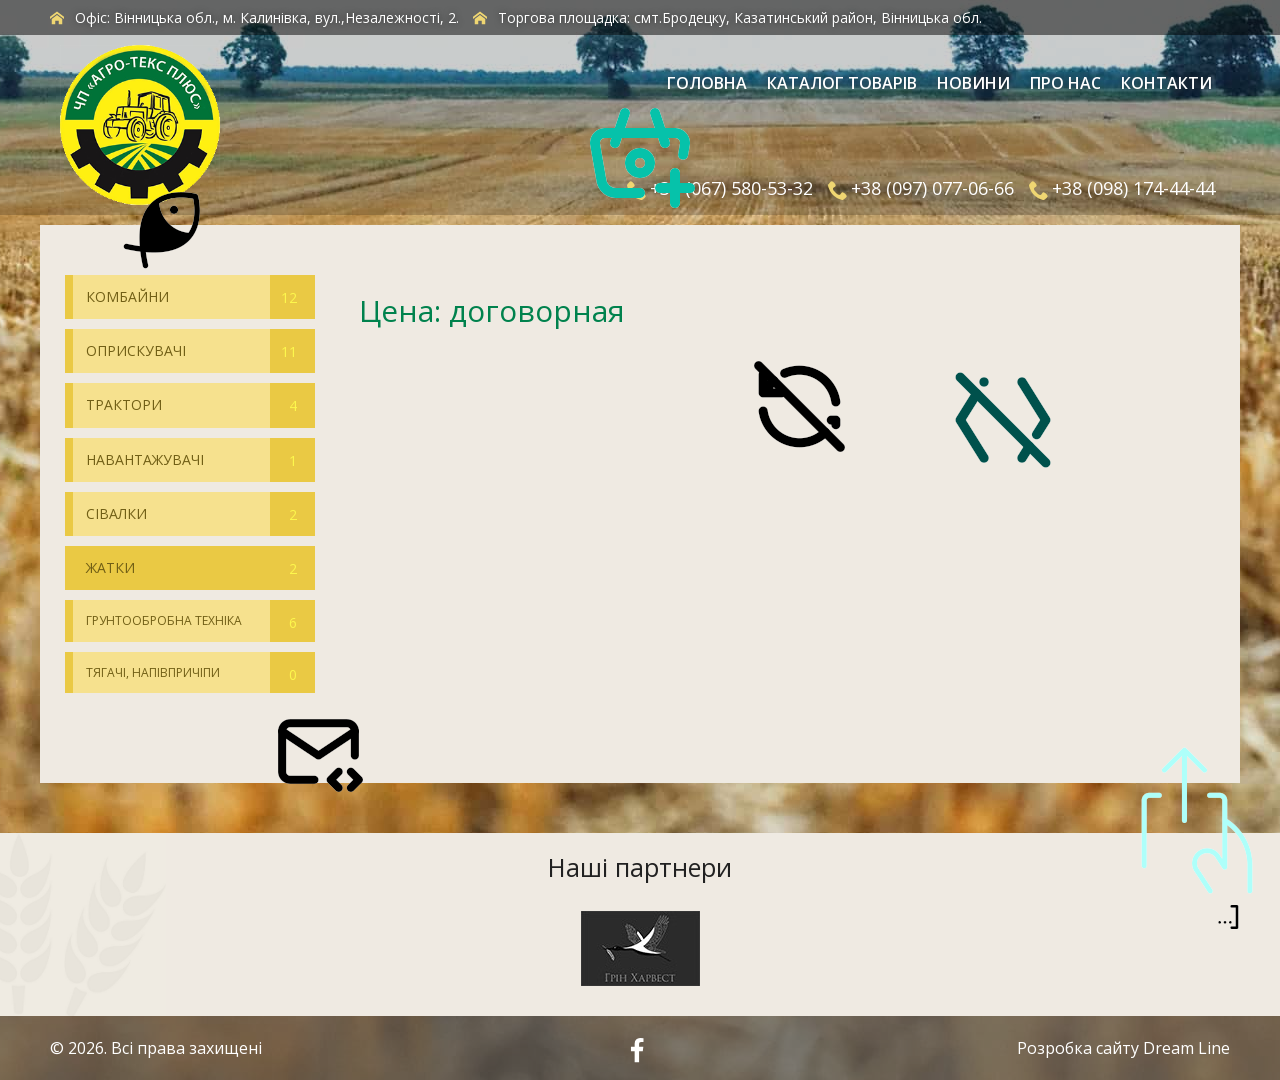  What do you see at coordinates (799, 406) in the screenshot?
I see `refresh or sync is disabled` at bounding box center [799, 406].